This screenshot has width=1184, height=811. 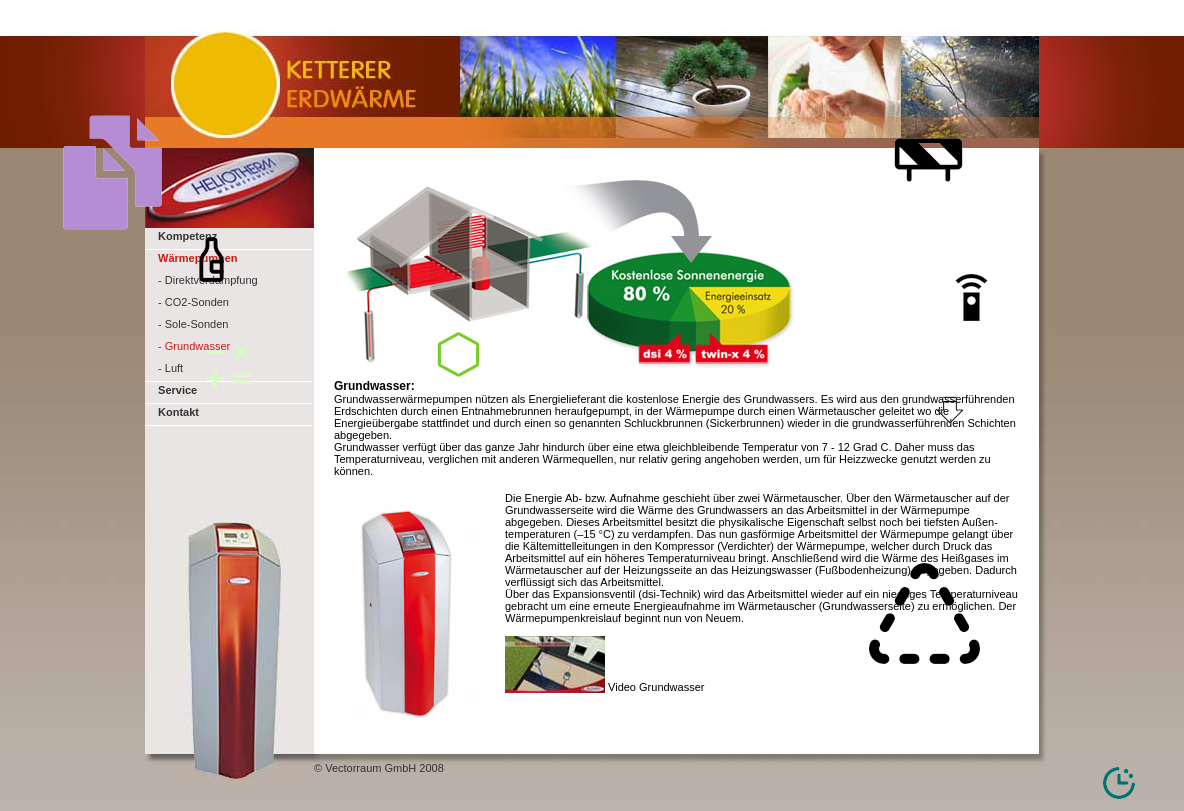 I want to click on view all documents, so click(x=112, y=172).